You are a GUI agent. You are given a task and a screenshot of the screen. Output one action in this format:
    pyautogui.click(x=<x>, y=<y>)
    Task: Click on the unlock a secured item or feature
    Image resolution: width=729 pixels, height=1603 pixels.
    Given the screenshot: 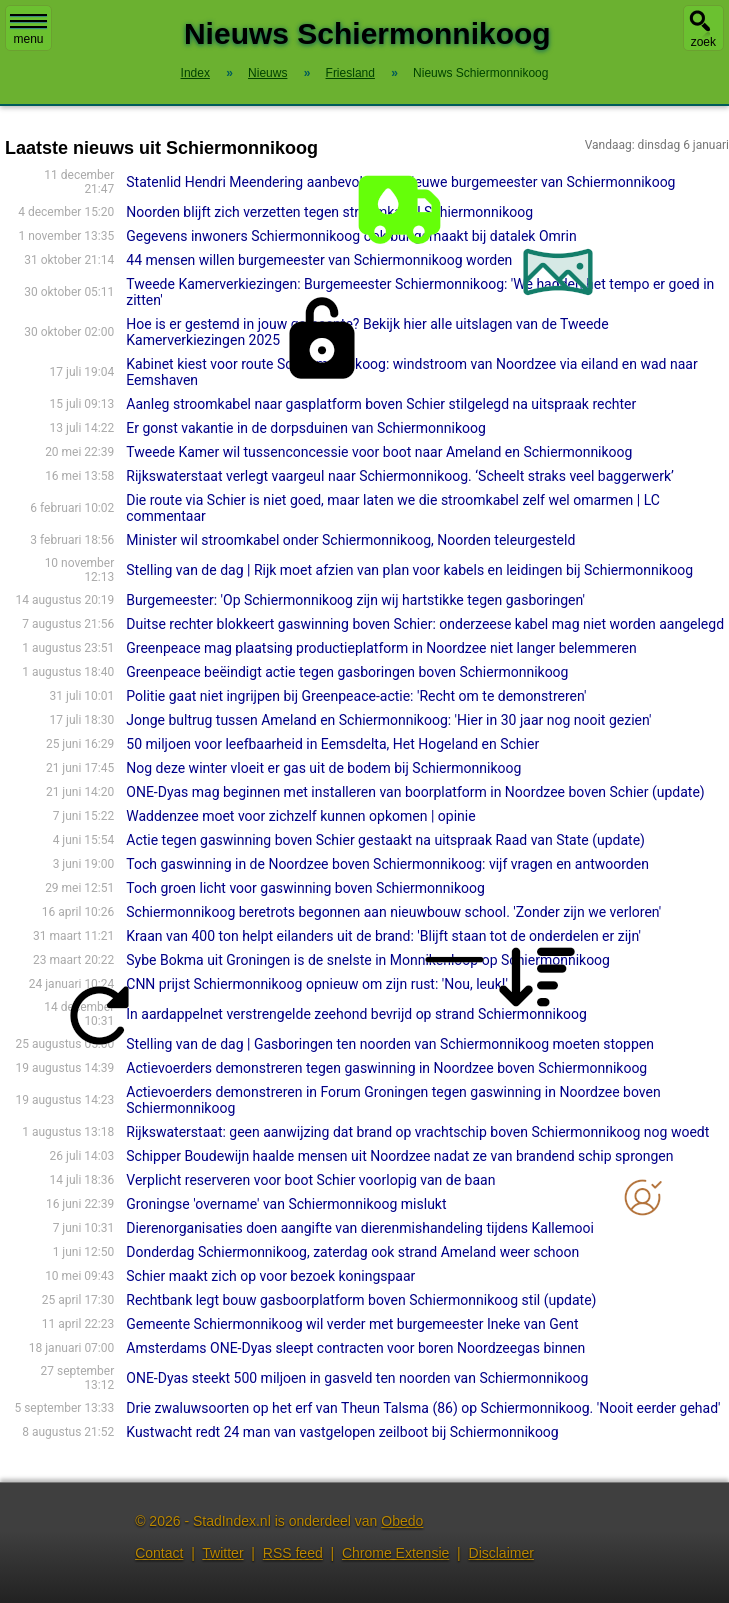 What is the action you would take?
    pyautogui.click(x=322, y=338)
    